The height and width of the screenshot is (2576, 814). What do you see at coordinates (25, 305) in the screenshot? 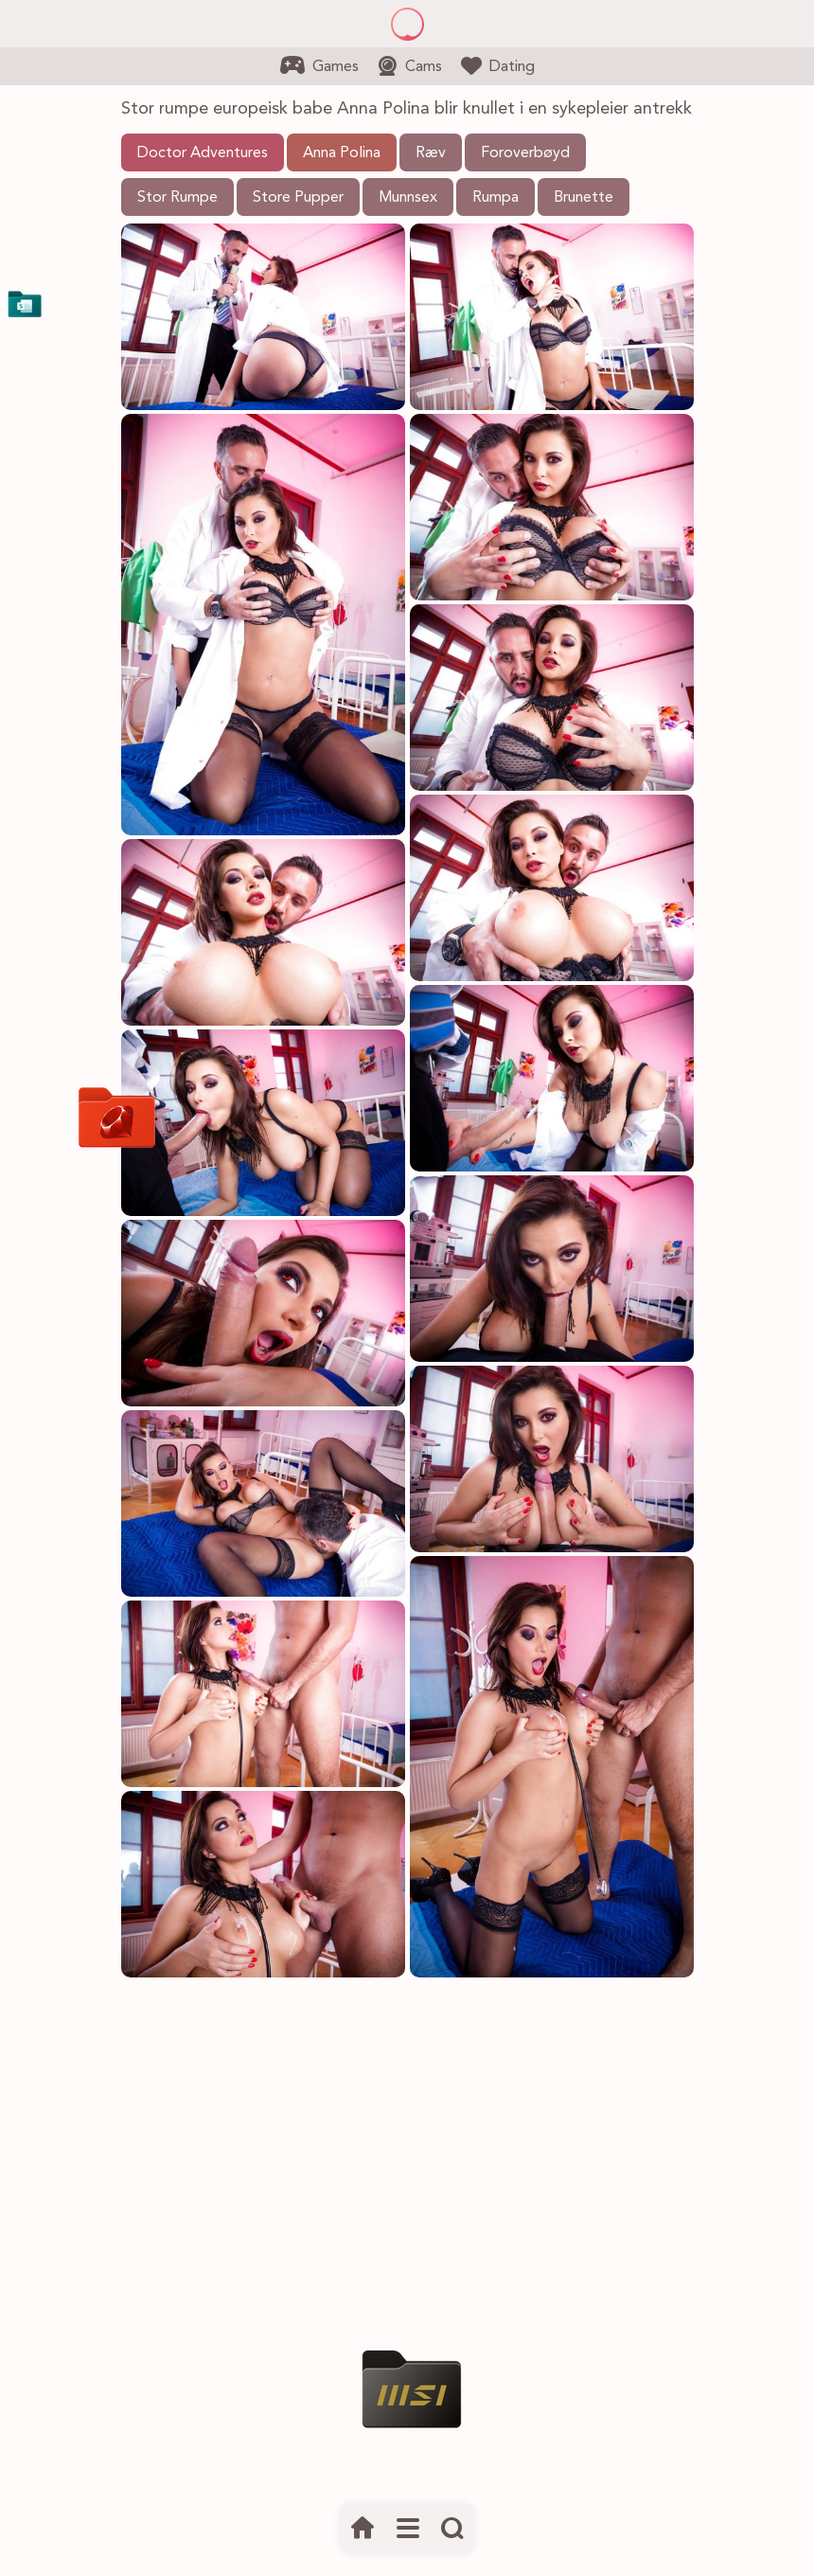
I see `open folder containing microsoft sway files` at bounding box center [25, 305].